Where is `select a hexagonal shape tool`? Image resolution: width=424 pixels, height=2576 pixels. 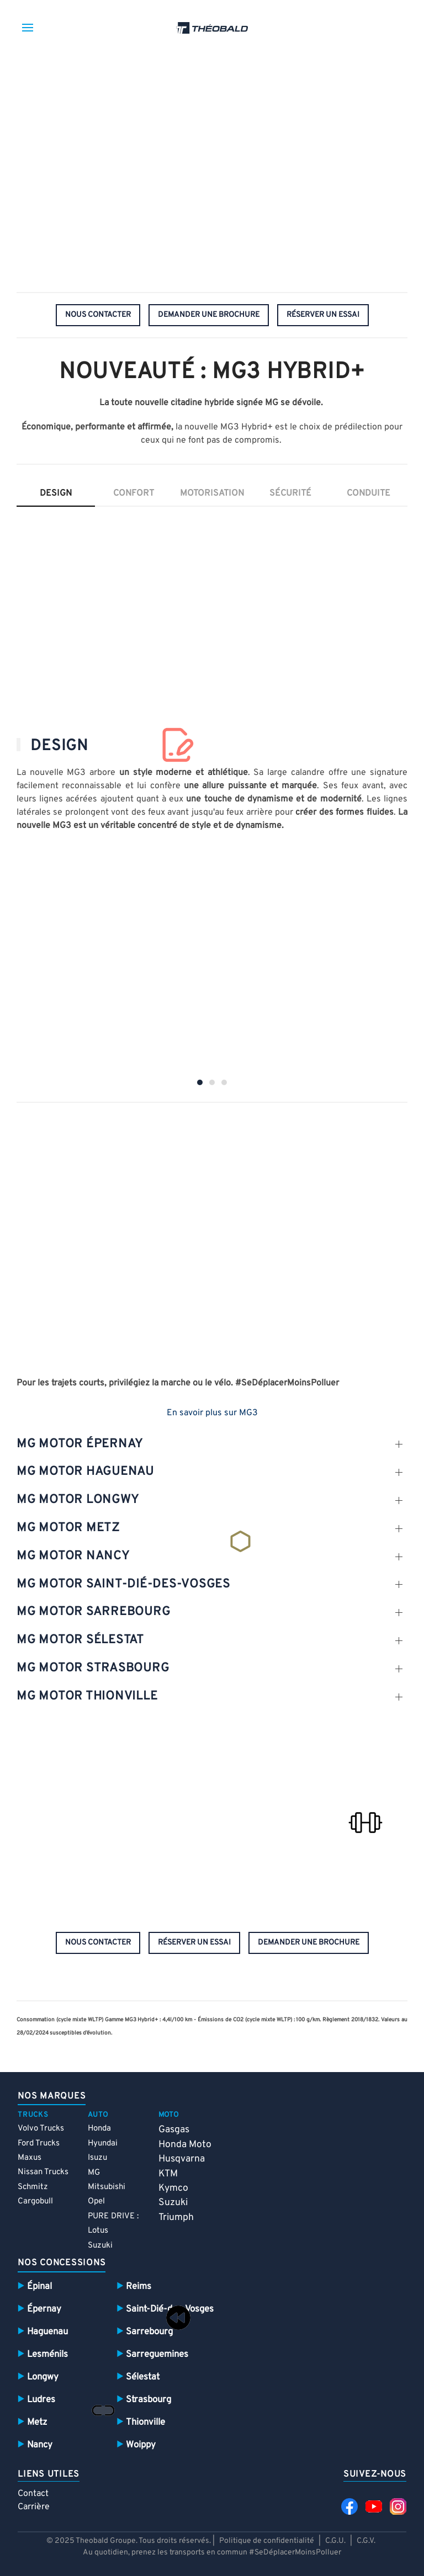
select a hexagonal shape tool is located at coordinates (240, 1541).